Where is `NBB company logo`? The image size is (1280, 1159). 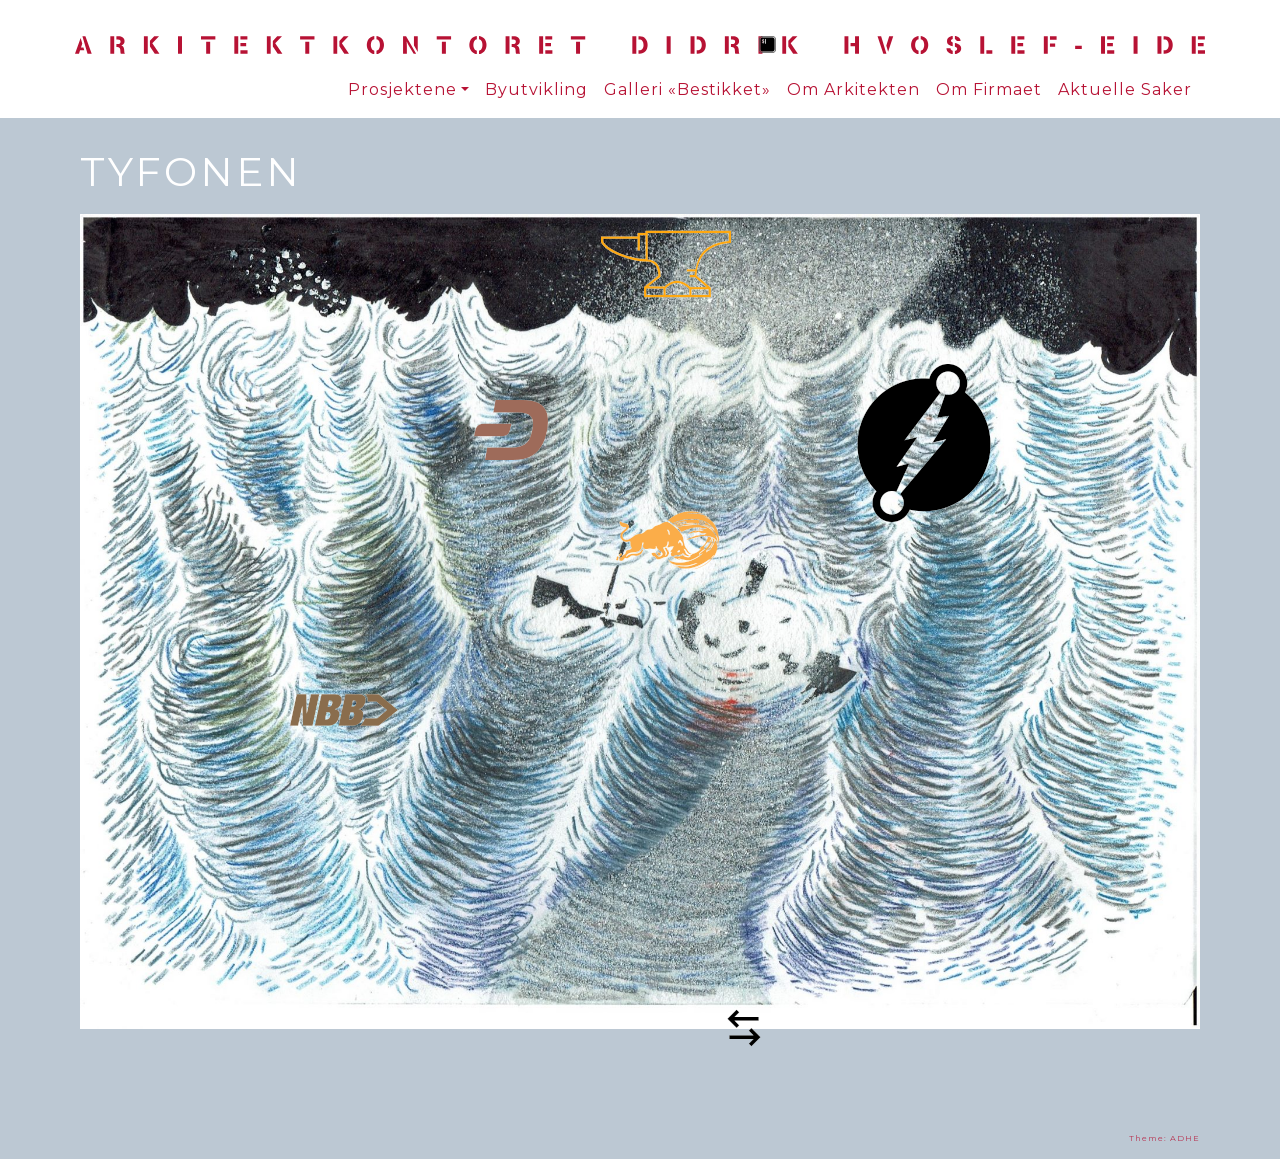
NBB company logo is located at coordinates (344, 710).